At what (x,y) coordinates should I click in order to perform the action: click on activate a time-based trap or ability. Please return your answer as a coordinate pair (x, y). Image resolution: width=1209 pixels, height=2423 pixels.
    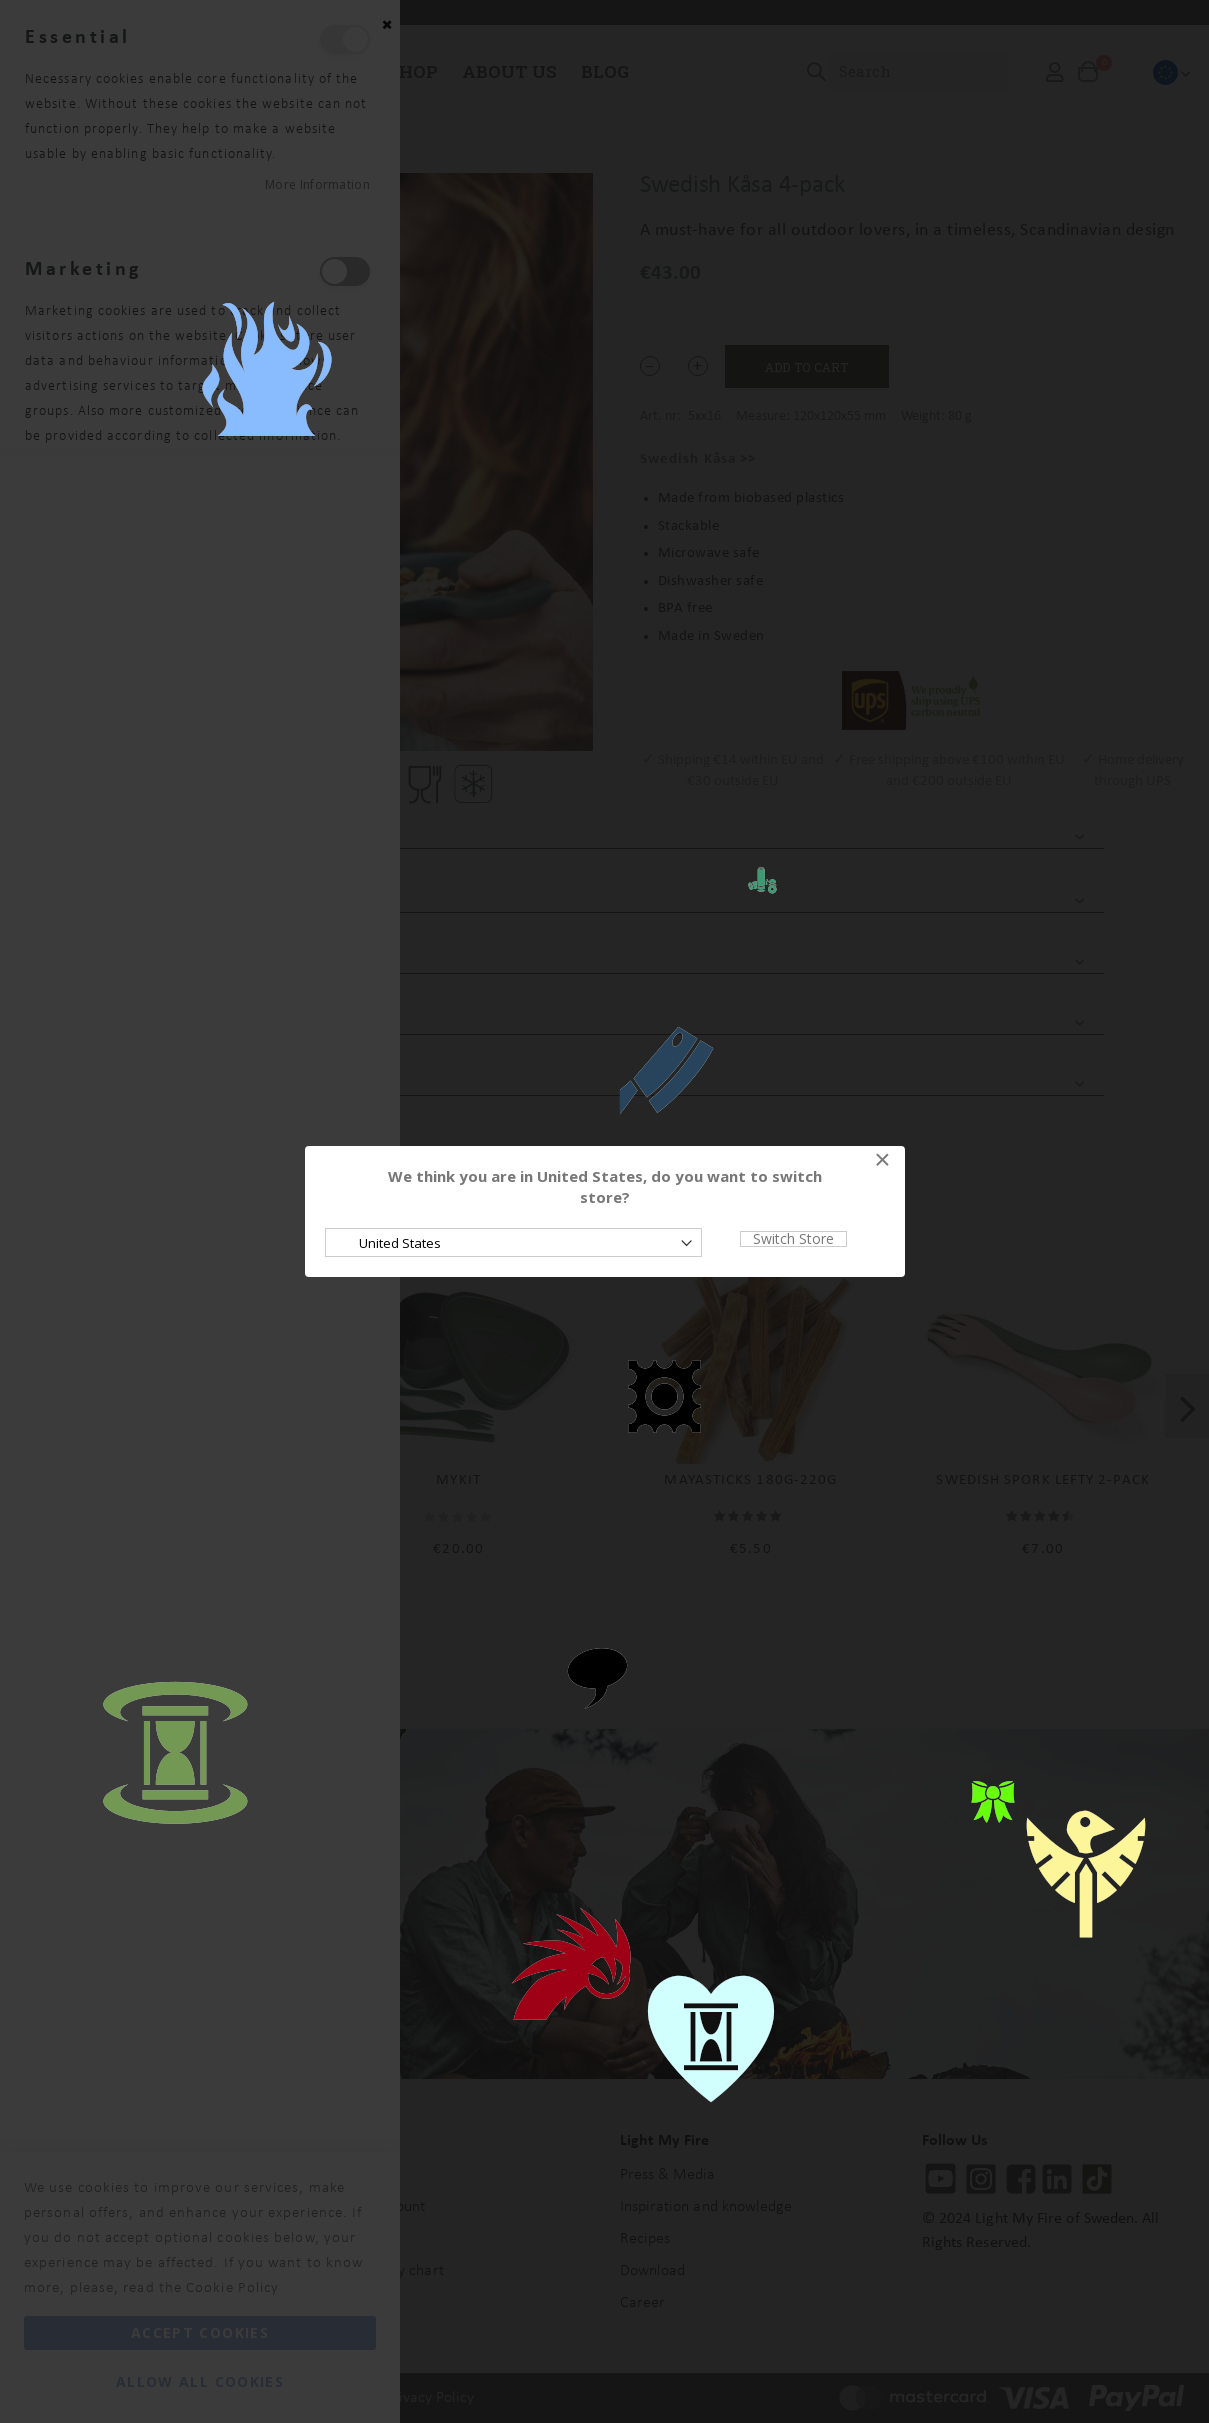
    Looking at the image, I should click on (175, 1752).